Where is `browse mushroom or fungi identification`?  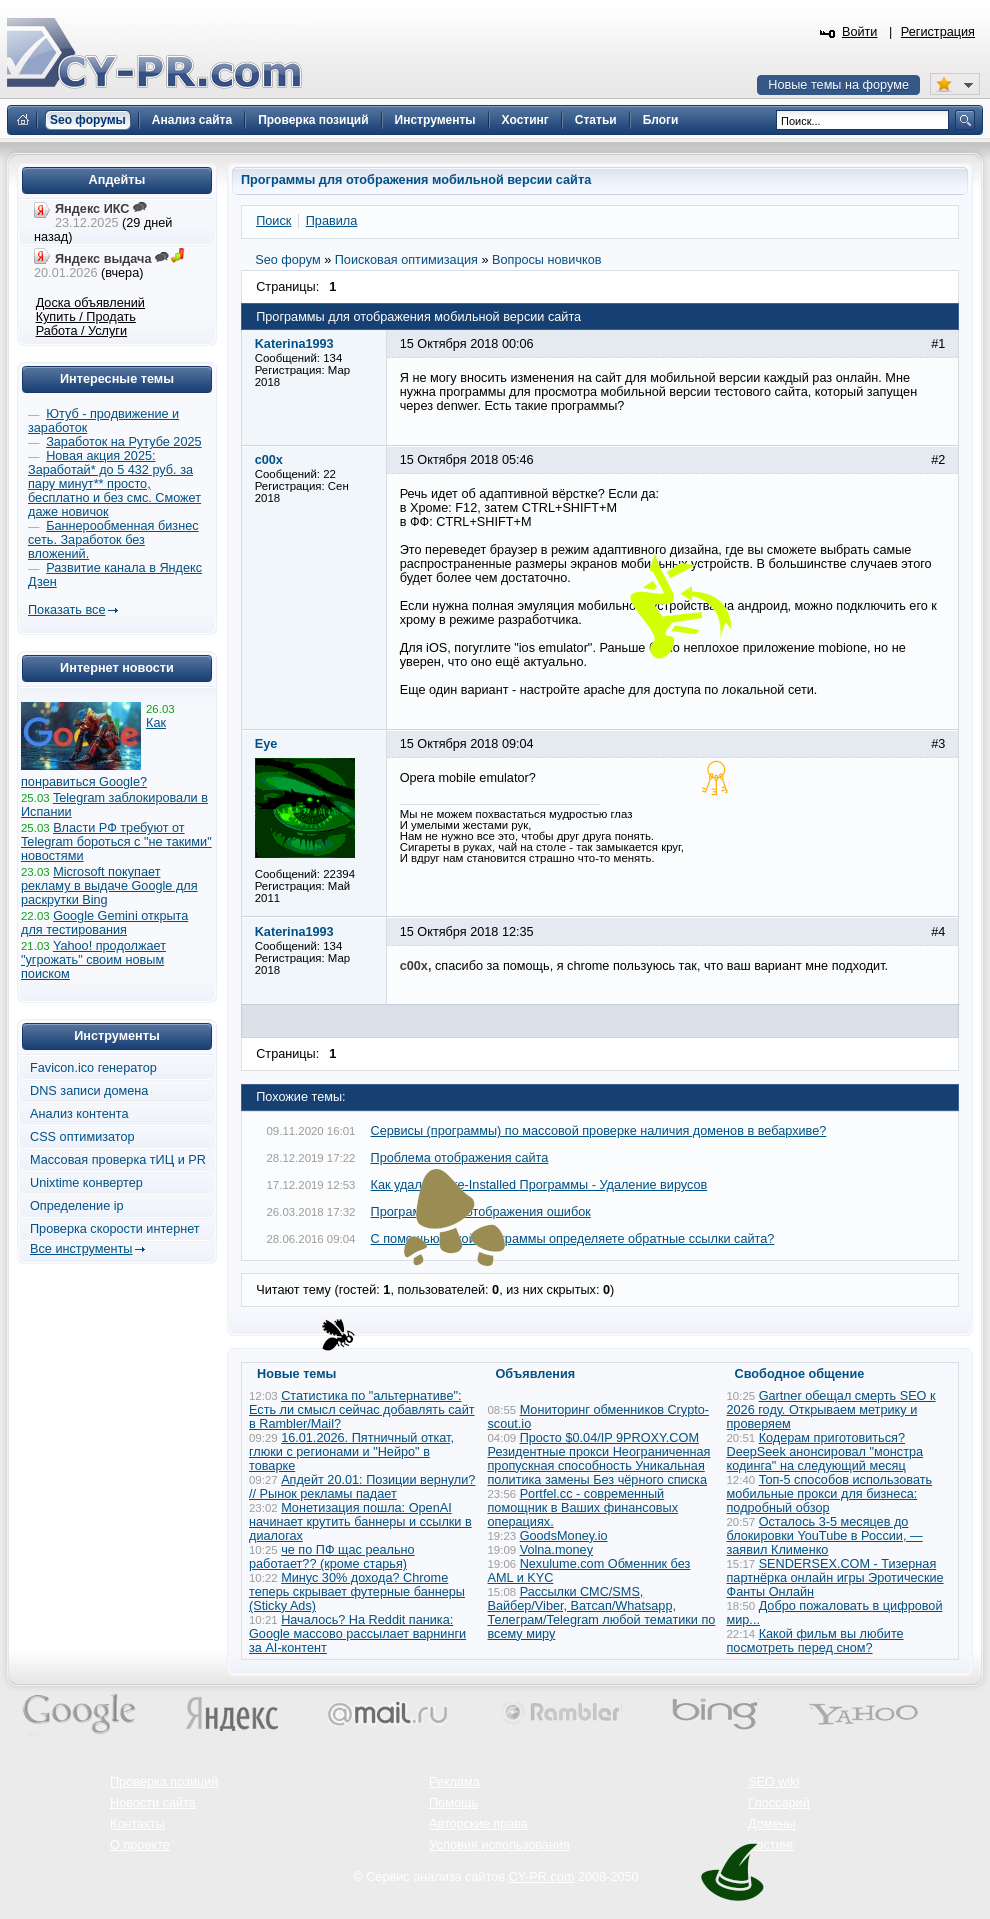
browse mushroom or fungi identification is located at coordinates (454, 1217).